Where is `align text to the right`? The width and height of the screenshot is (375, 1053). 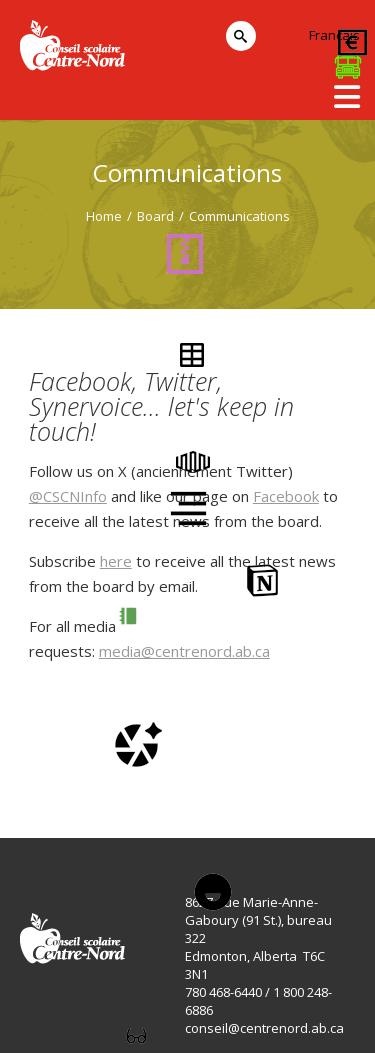 align text to the right is located at coordinates (188, 507).